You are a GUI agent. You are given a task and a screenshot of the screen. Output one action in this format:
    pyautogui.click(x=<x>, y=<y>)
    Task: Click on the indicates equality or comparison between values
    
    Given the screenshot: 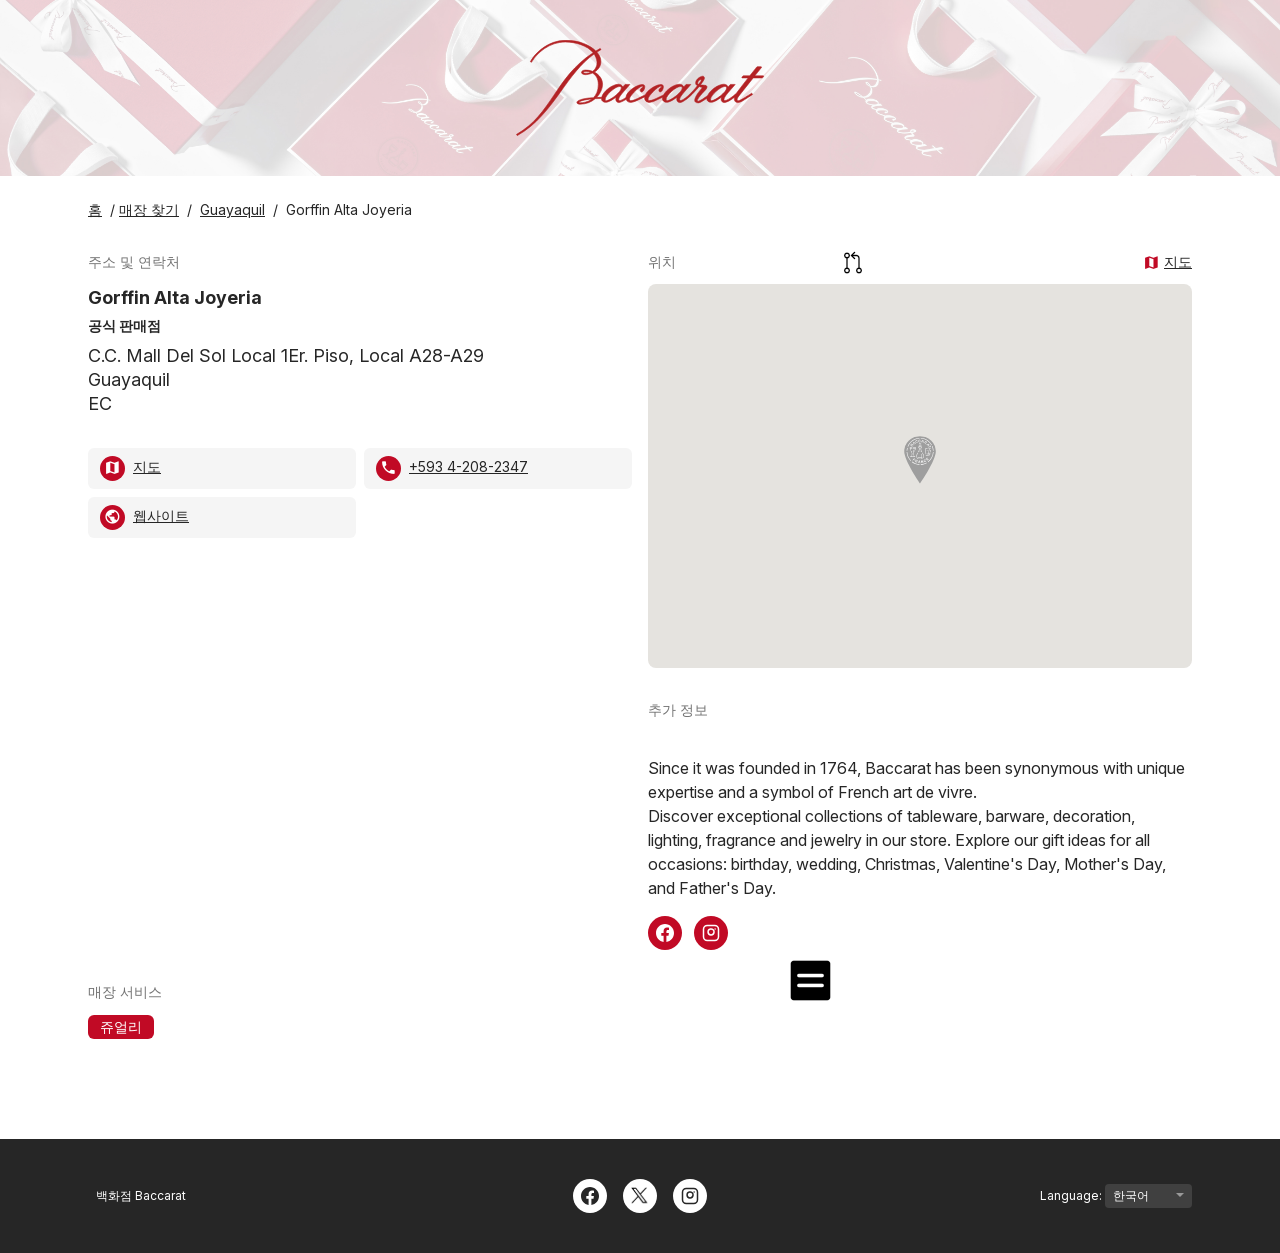 What is the action you would take?
    pyautogui.click(x=810, y=980)
    